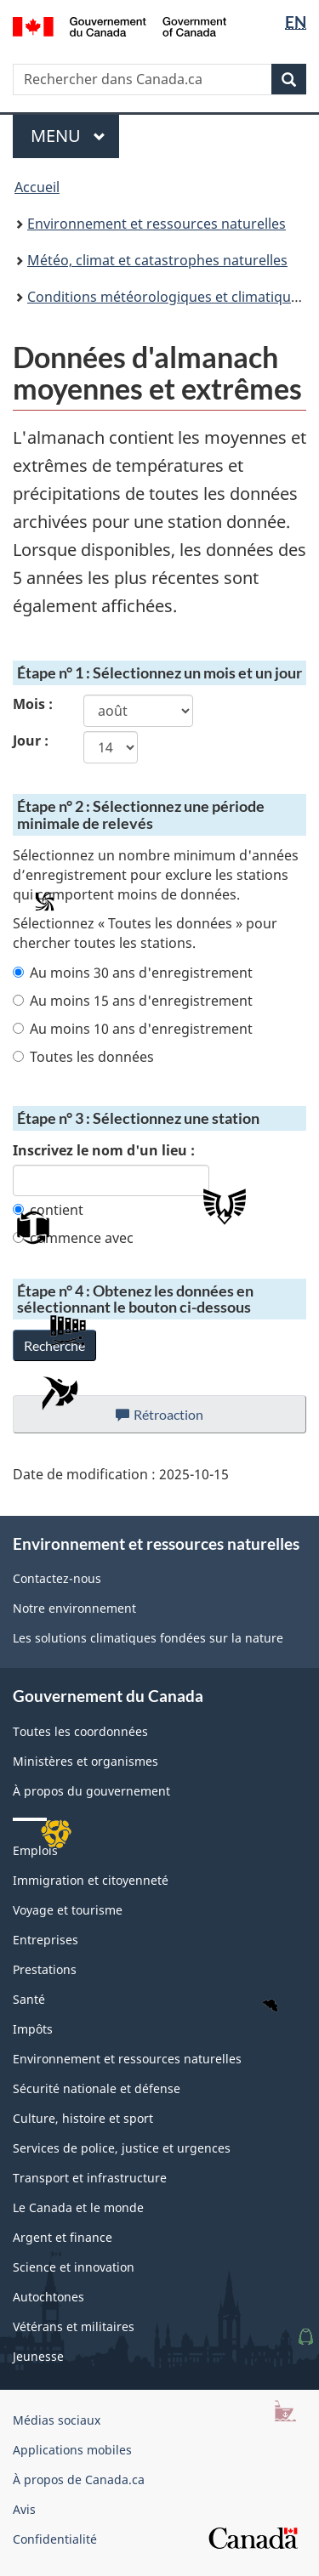 The height and width of the screenshot is (2576, 319). What do you see at coordinates (56, 1834) in the screenshot?
I see `indicates a multi-attack or combo ability in a game` at bounding box center [56, 1834].